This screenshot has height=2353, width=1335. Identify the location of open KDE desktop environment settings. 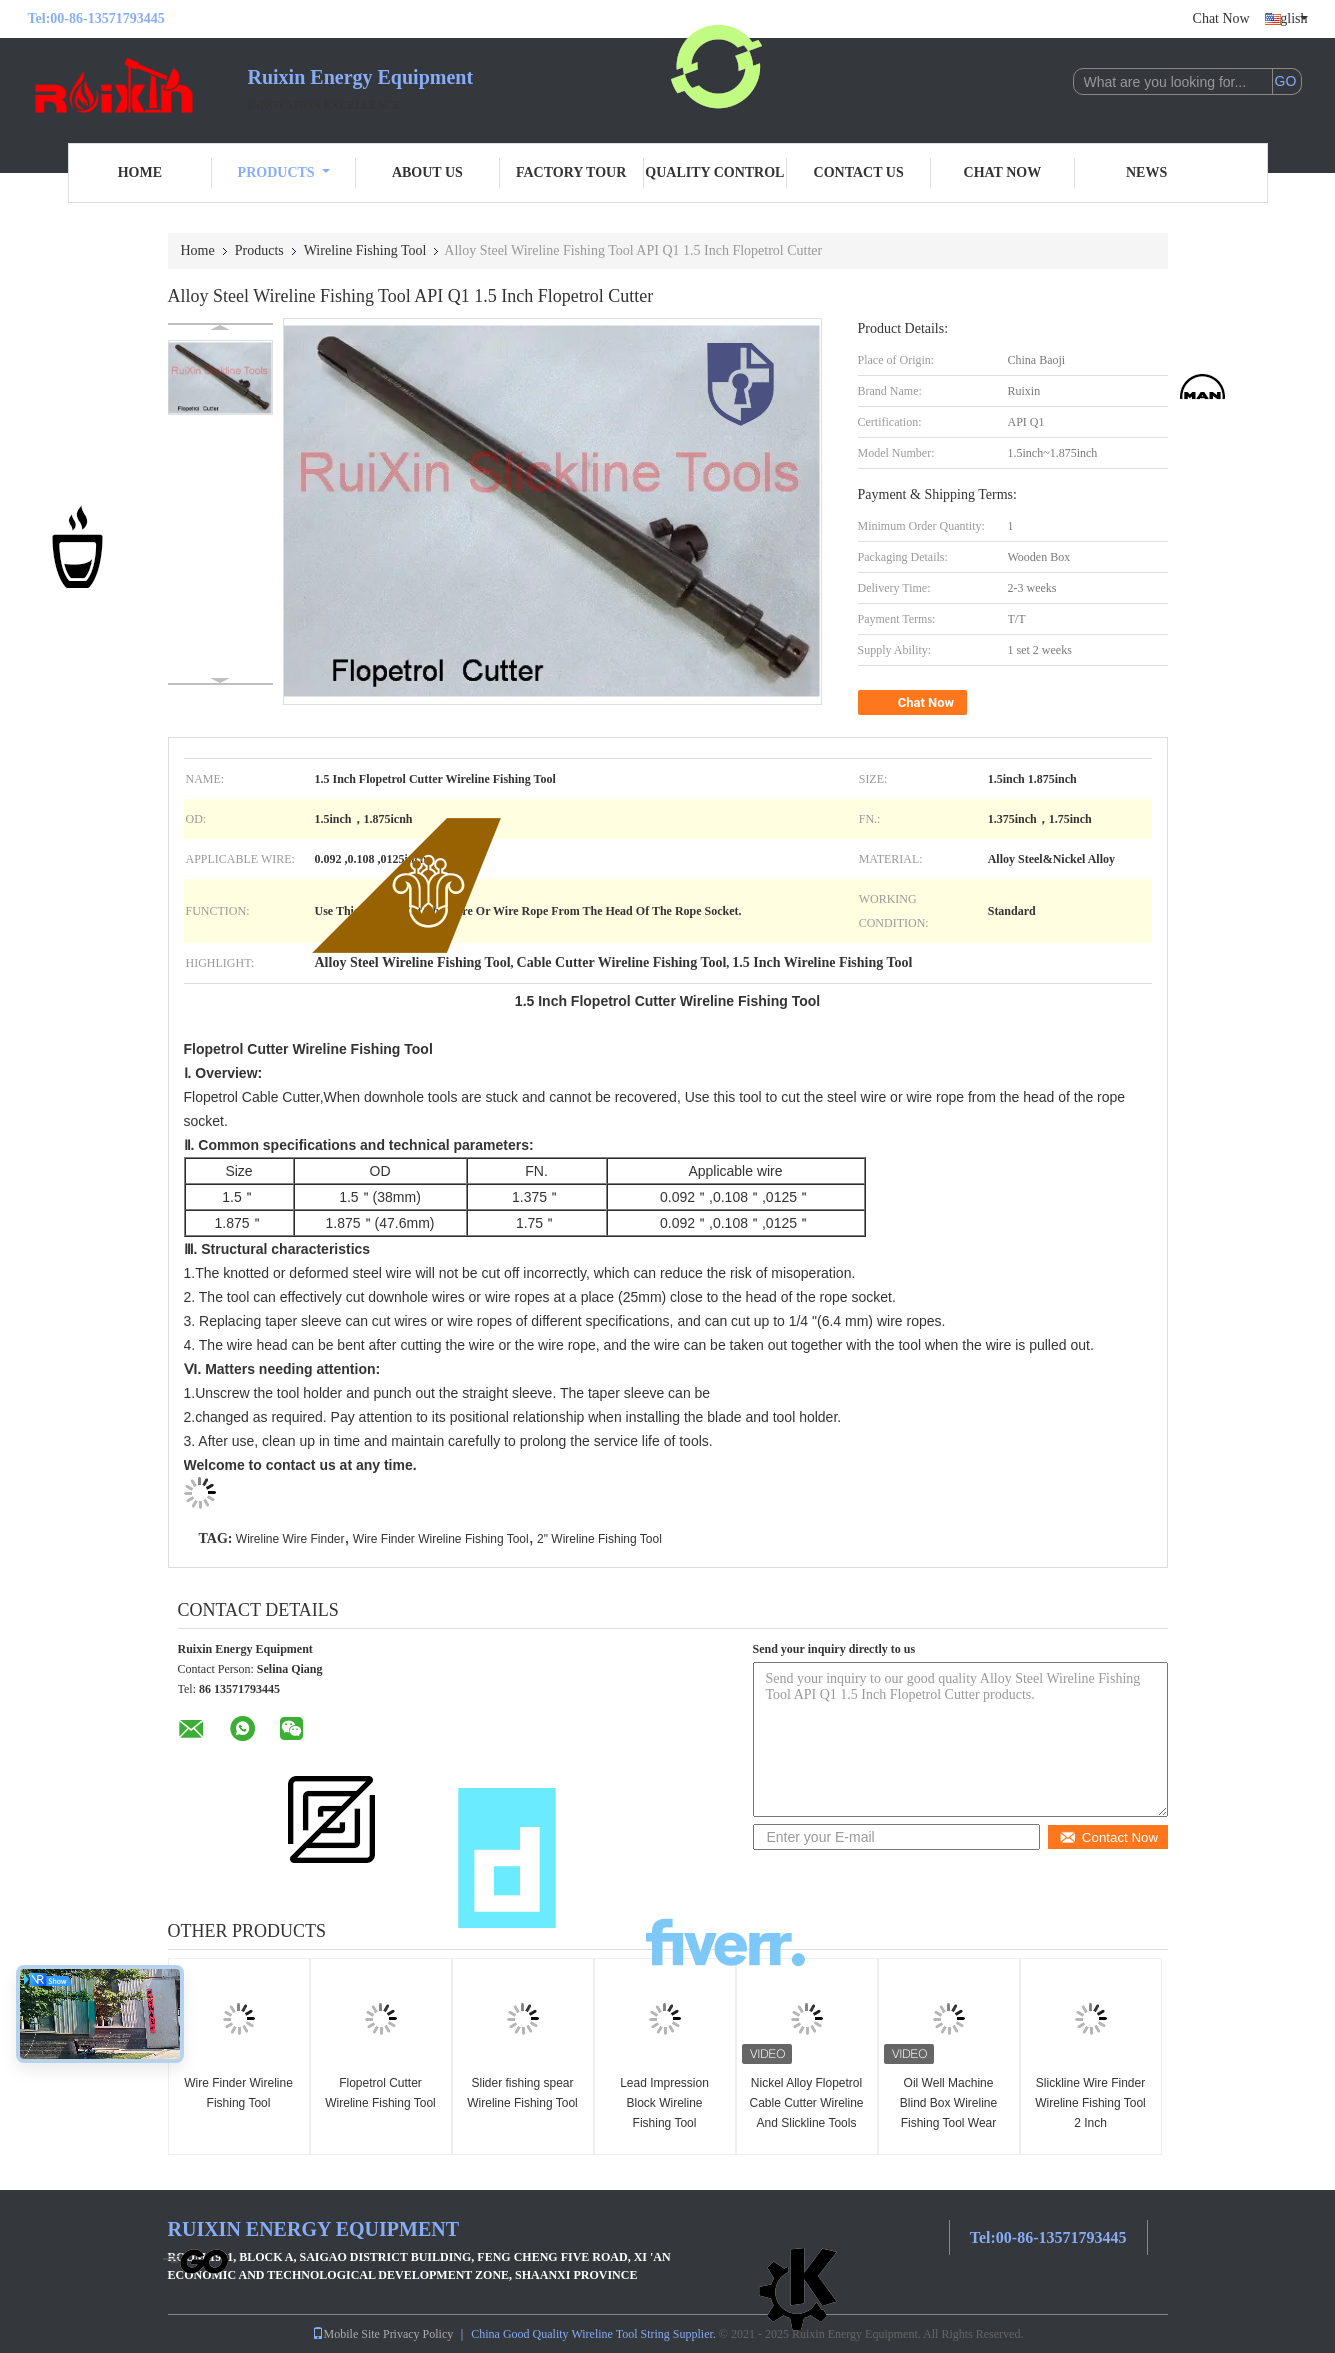
(798, 2289).